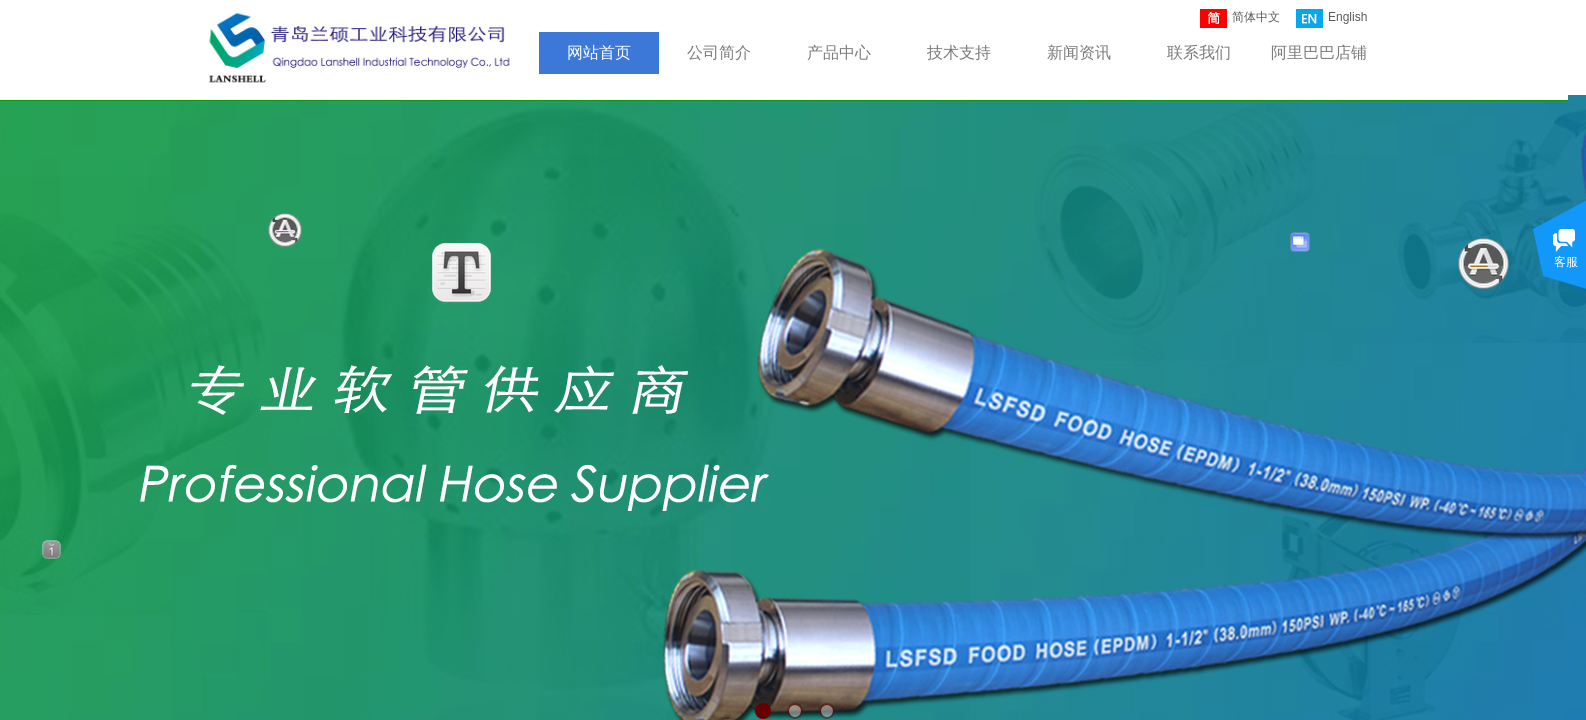 The width and height of the screenshot is (1586, 720). I want to click on open the calendar app, so click(51, 549).